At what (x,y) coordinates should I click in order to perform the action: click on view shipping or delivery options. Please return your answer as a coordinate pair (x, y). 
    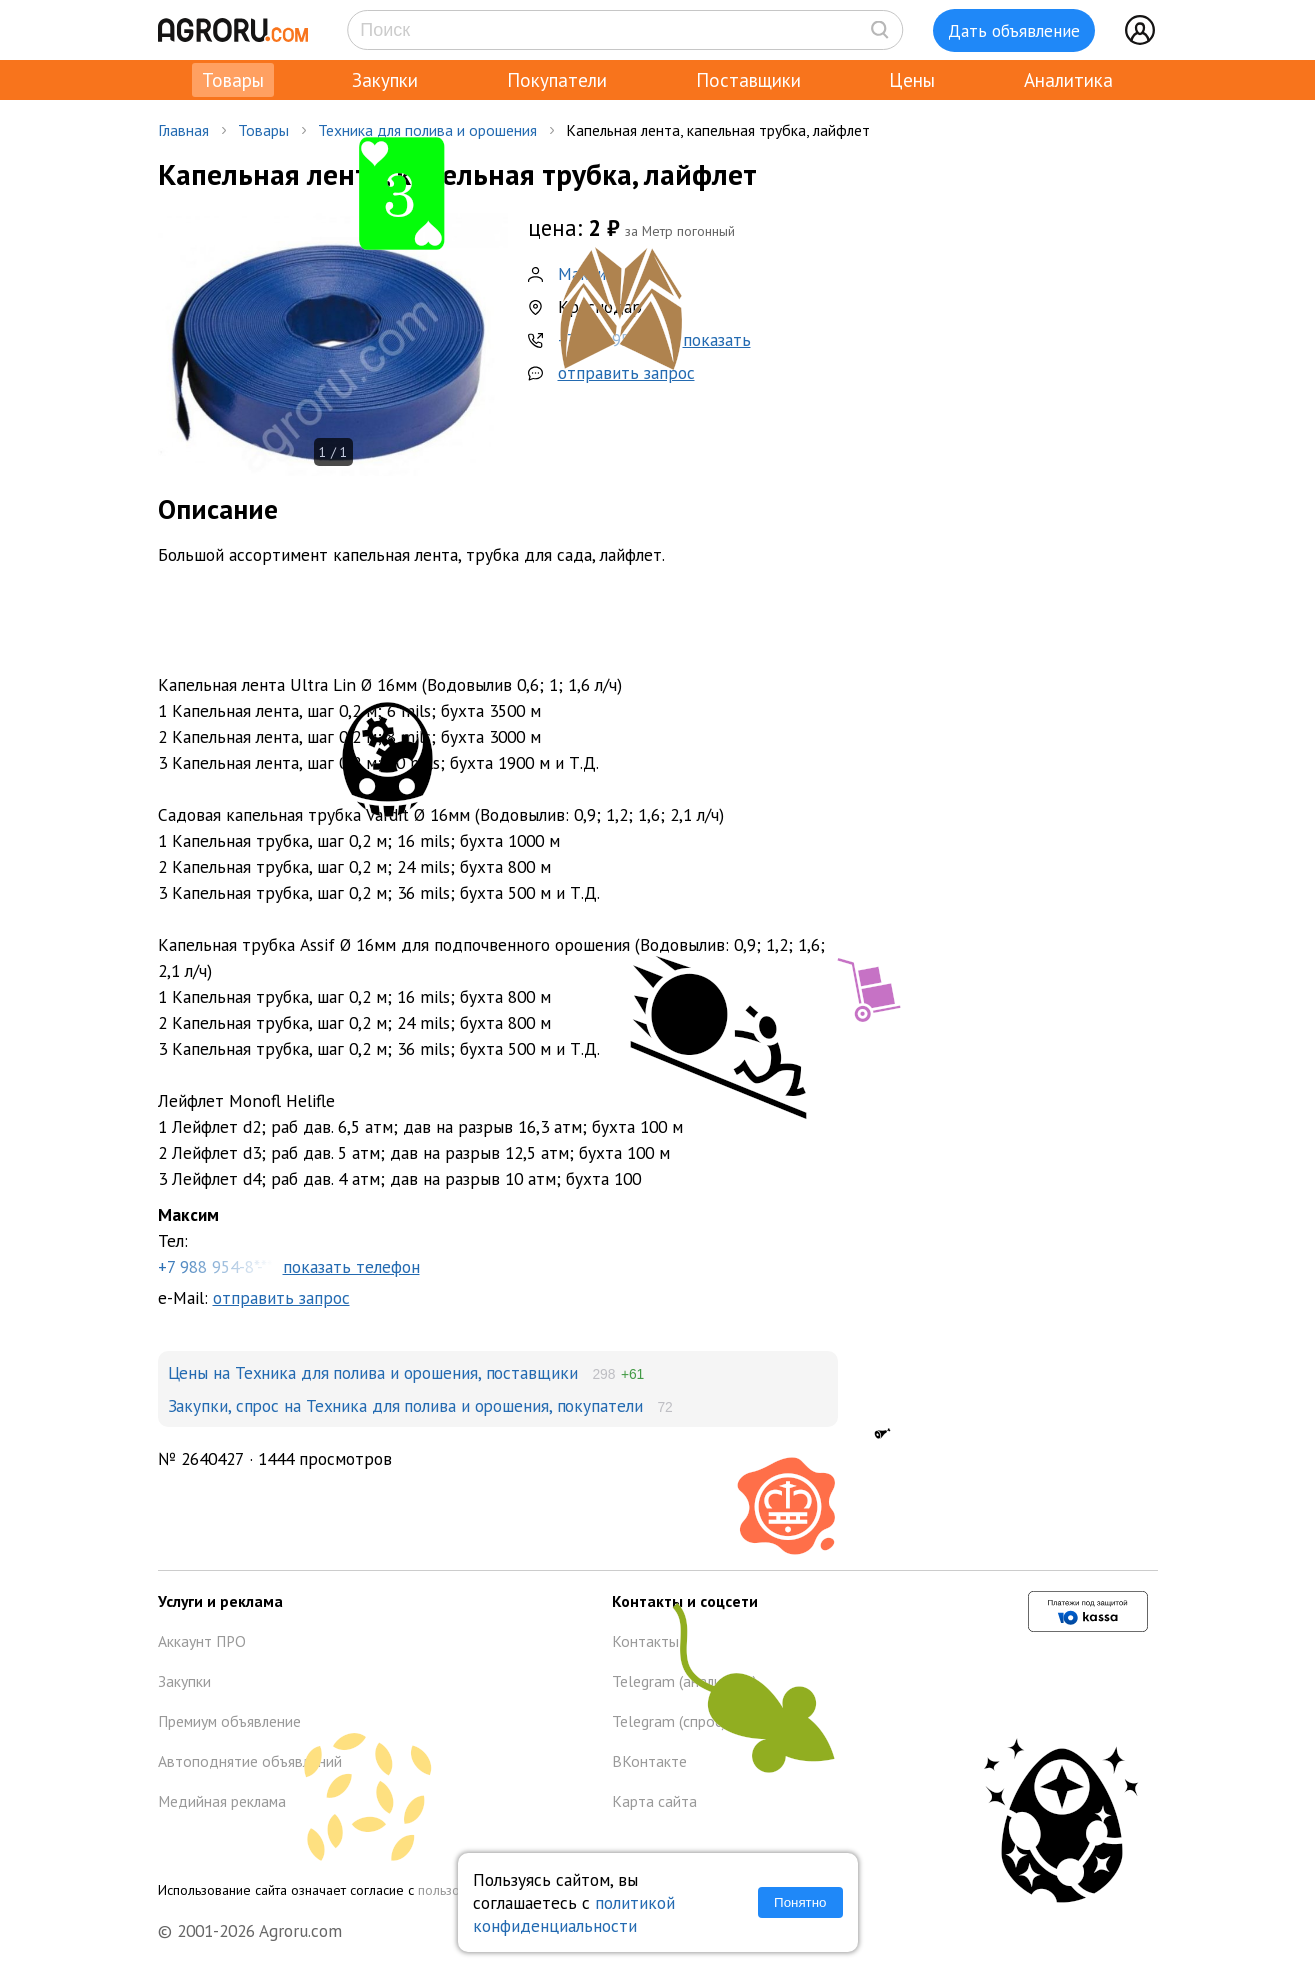
    Looking at the image, I should click on (870, 987).